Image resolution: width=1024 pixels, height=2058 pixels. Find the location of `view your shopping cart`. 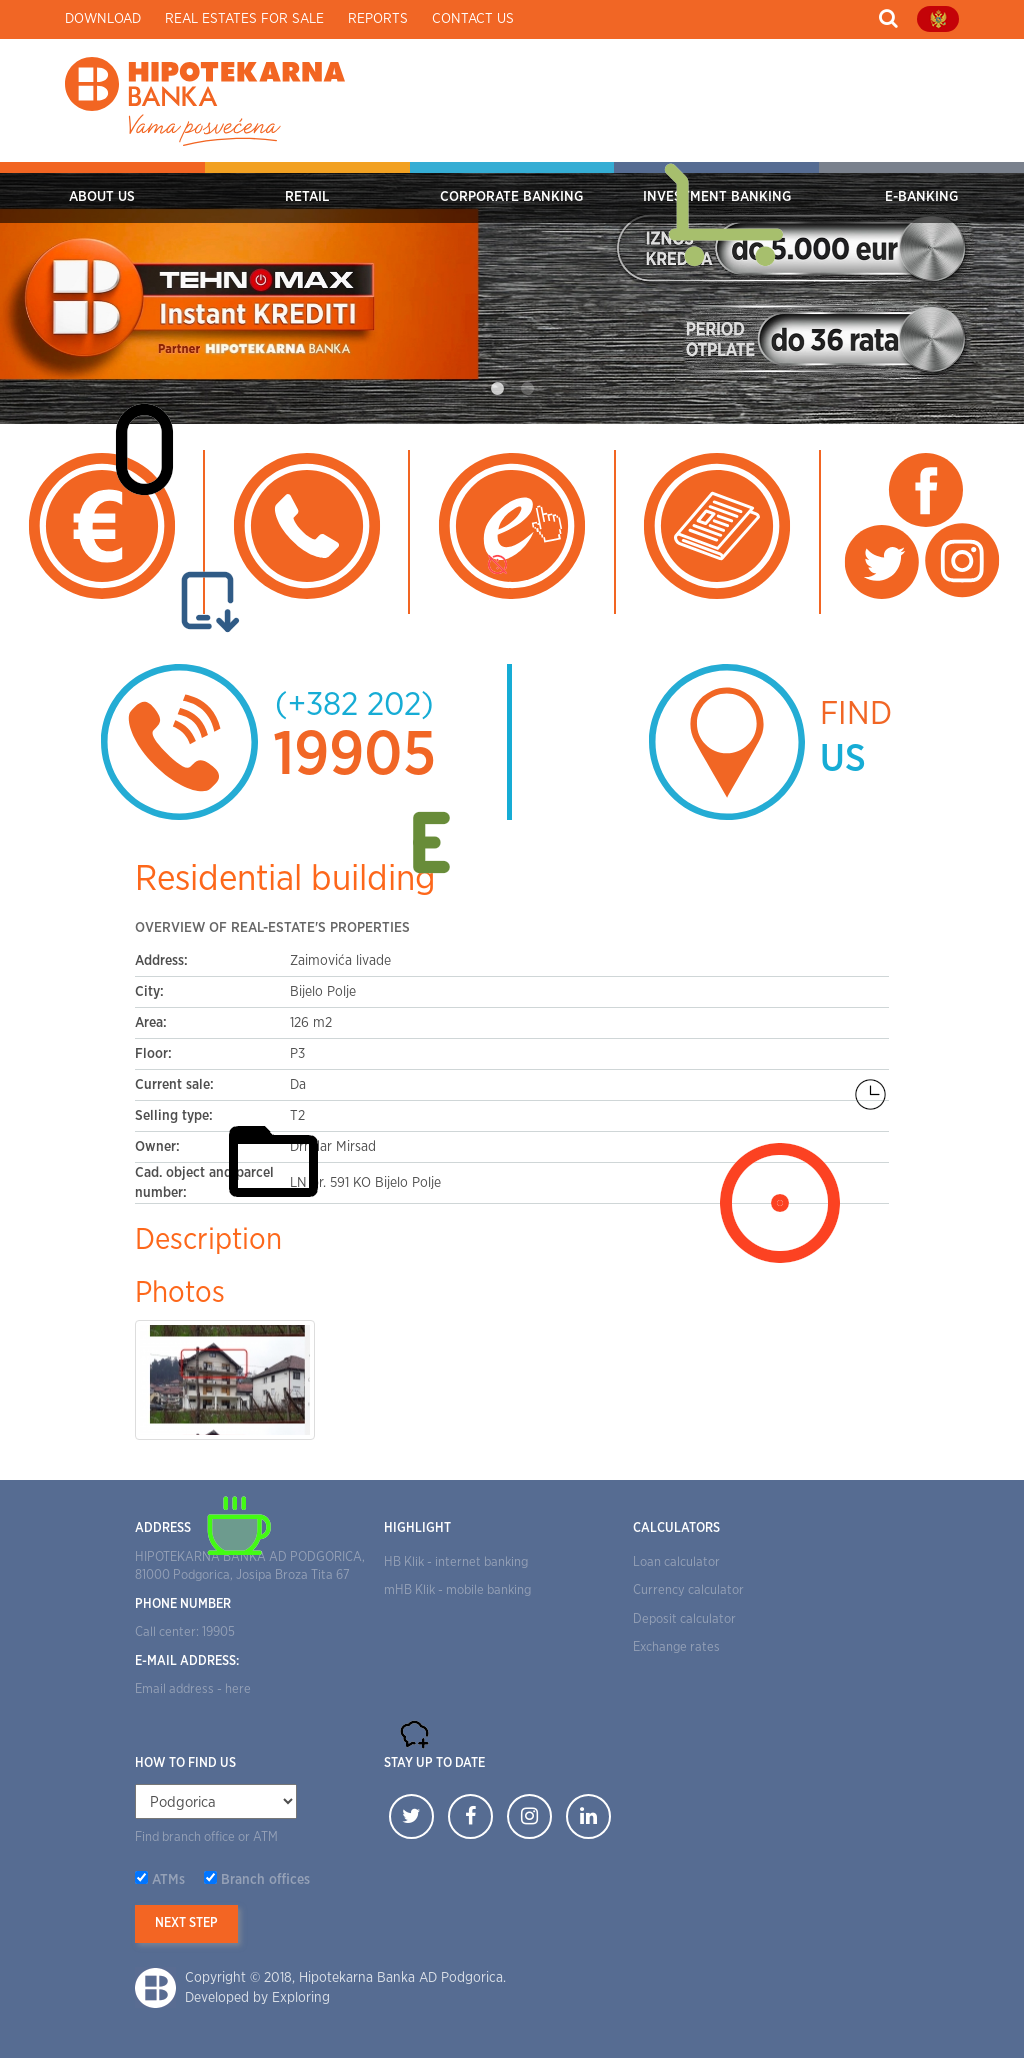

view your shopping cart is located at coordinates (722, 209).